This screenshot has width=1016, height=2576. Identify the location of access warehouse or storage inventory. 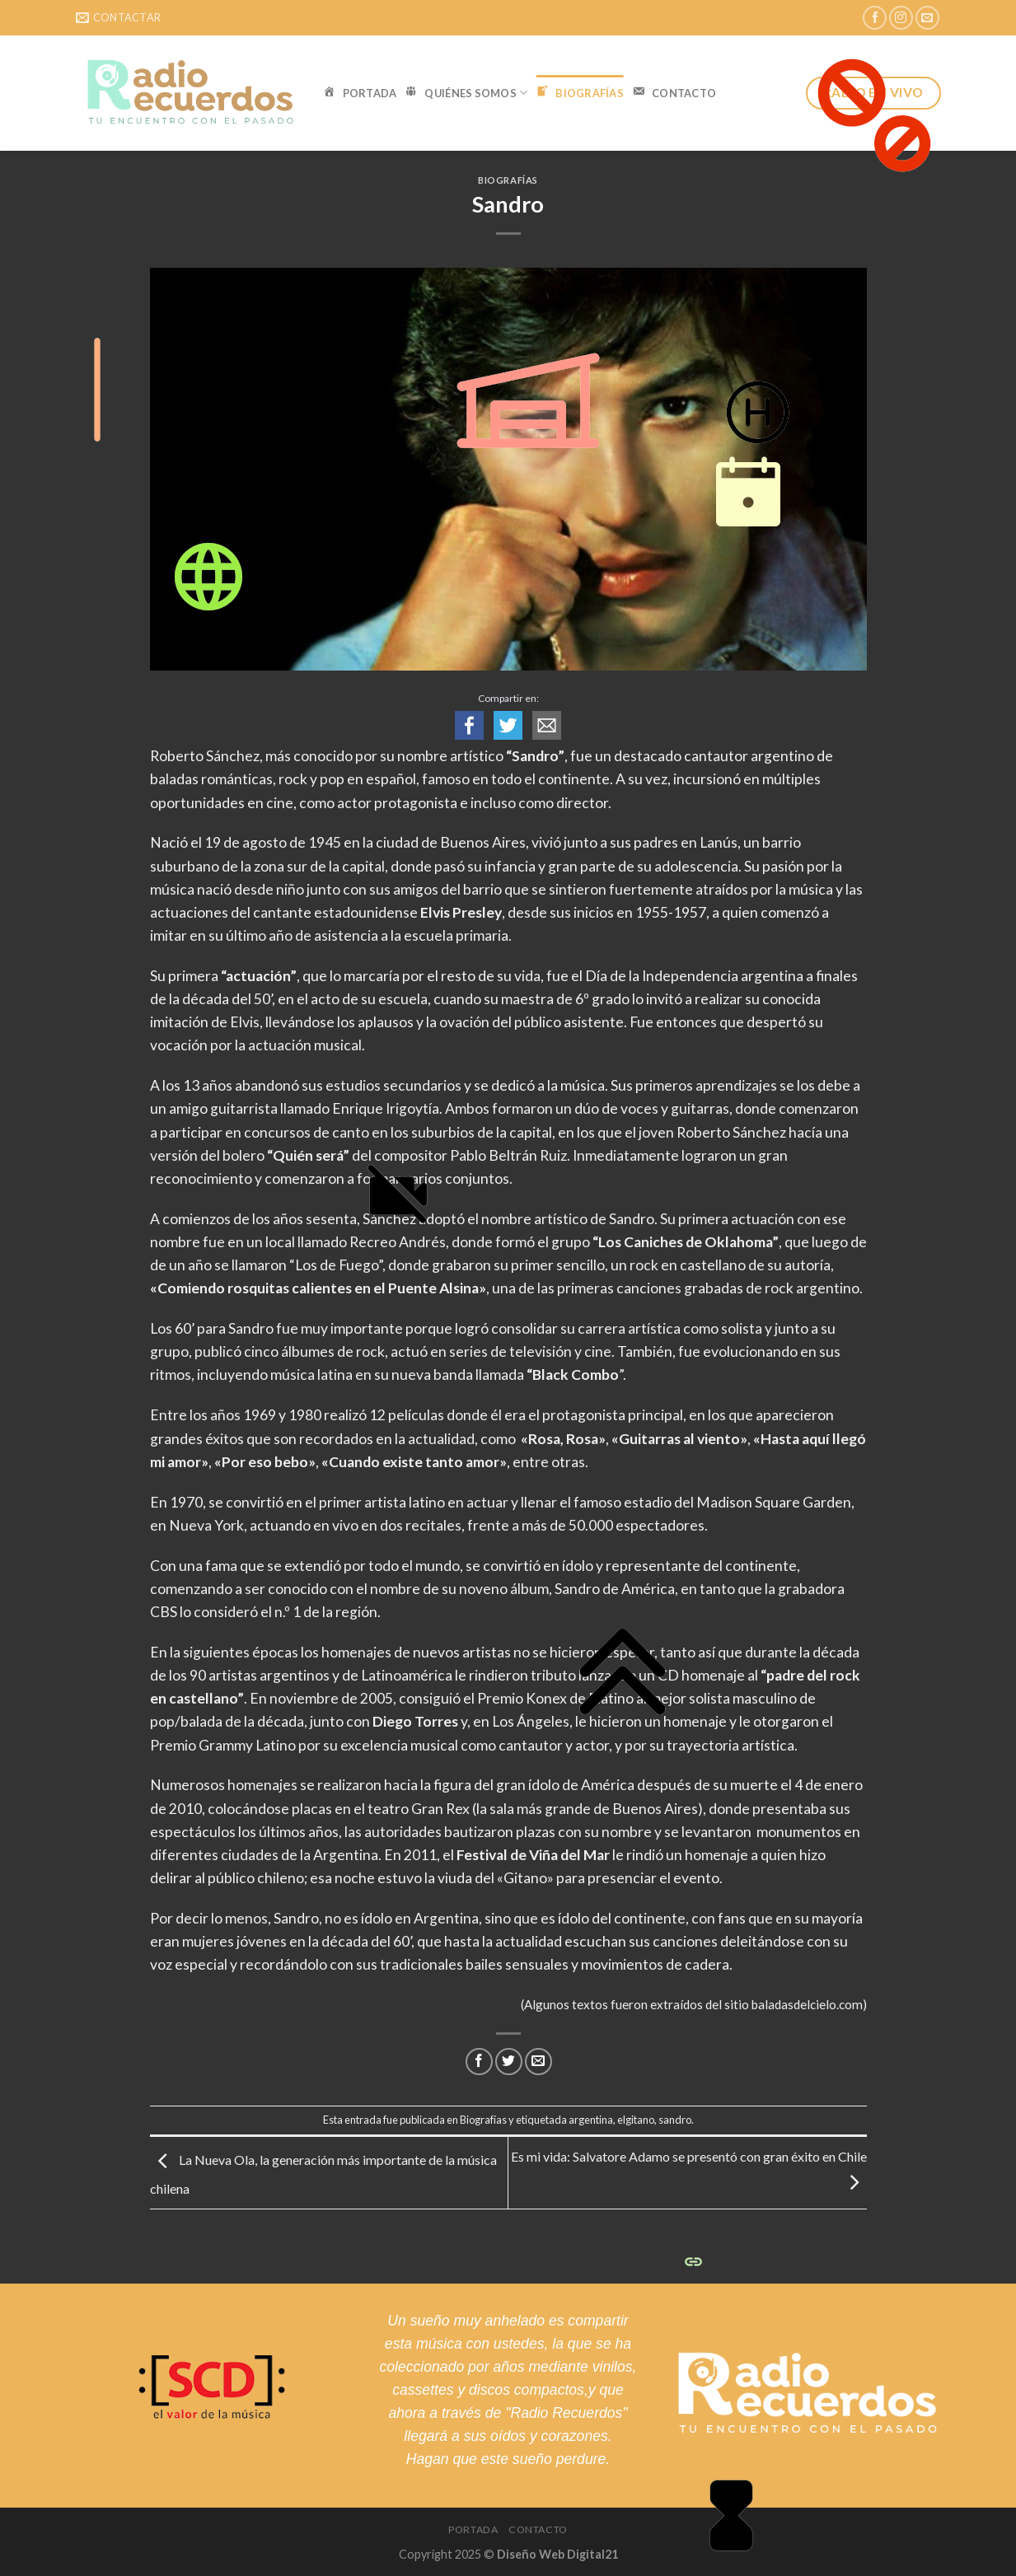
(528, 405).